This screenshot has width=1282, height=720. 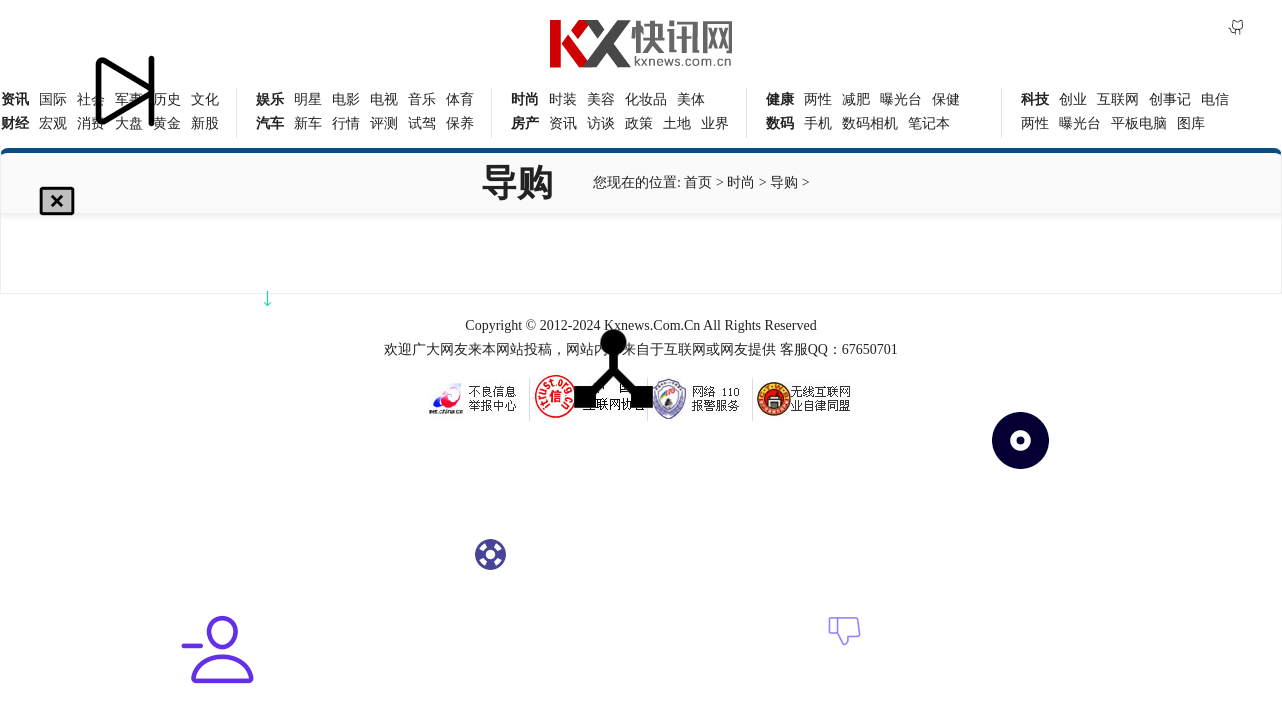 I want to click on visit github repository, so click(x=1237, y=27).